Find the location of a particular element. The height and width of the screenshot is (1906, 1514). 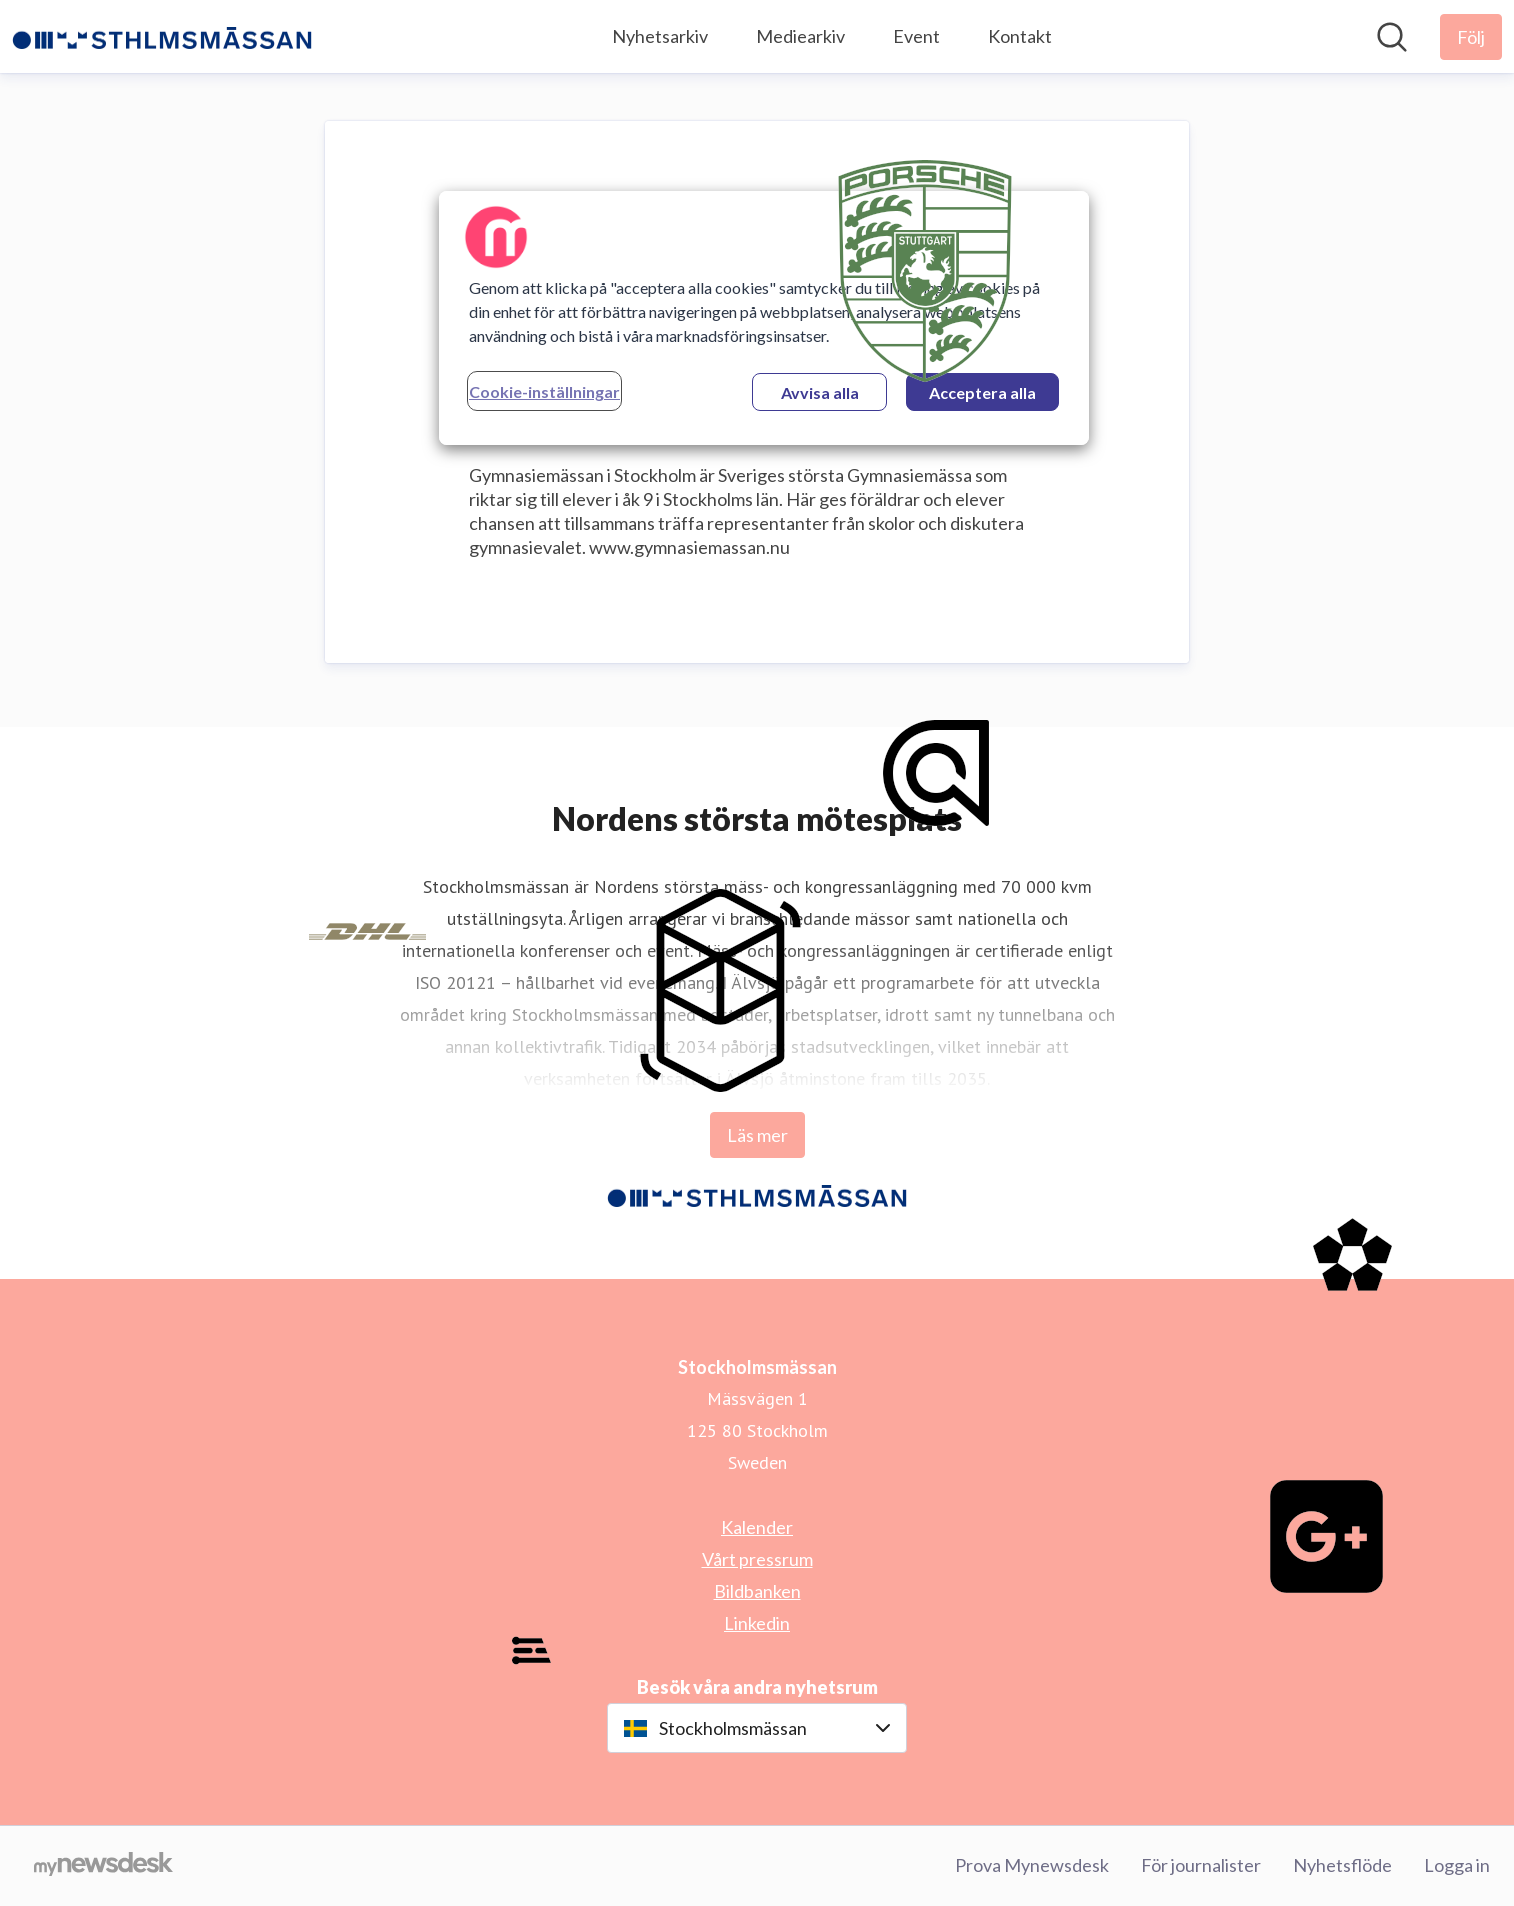

rootssage app or service logo is located at coordinates (1352, 1254).